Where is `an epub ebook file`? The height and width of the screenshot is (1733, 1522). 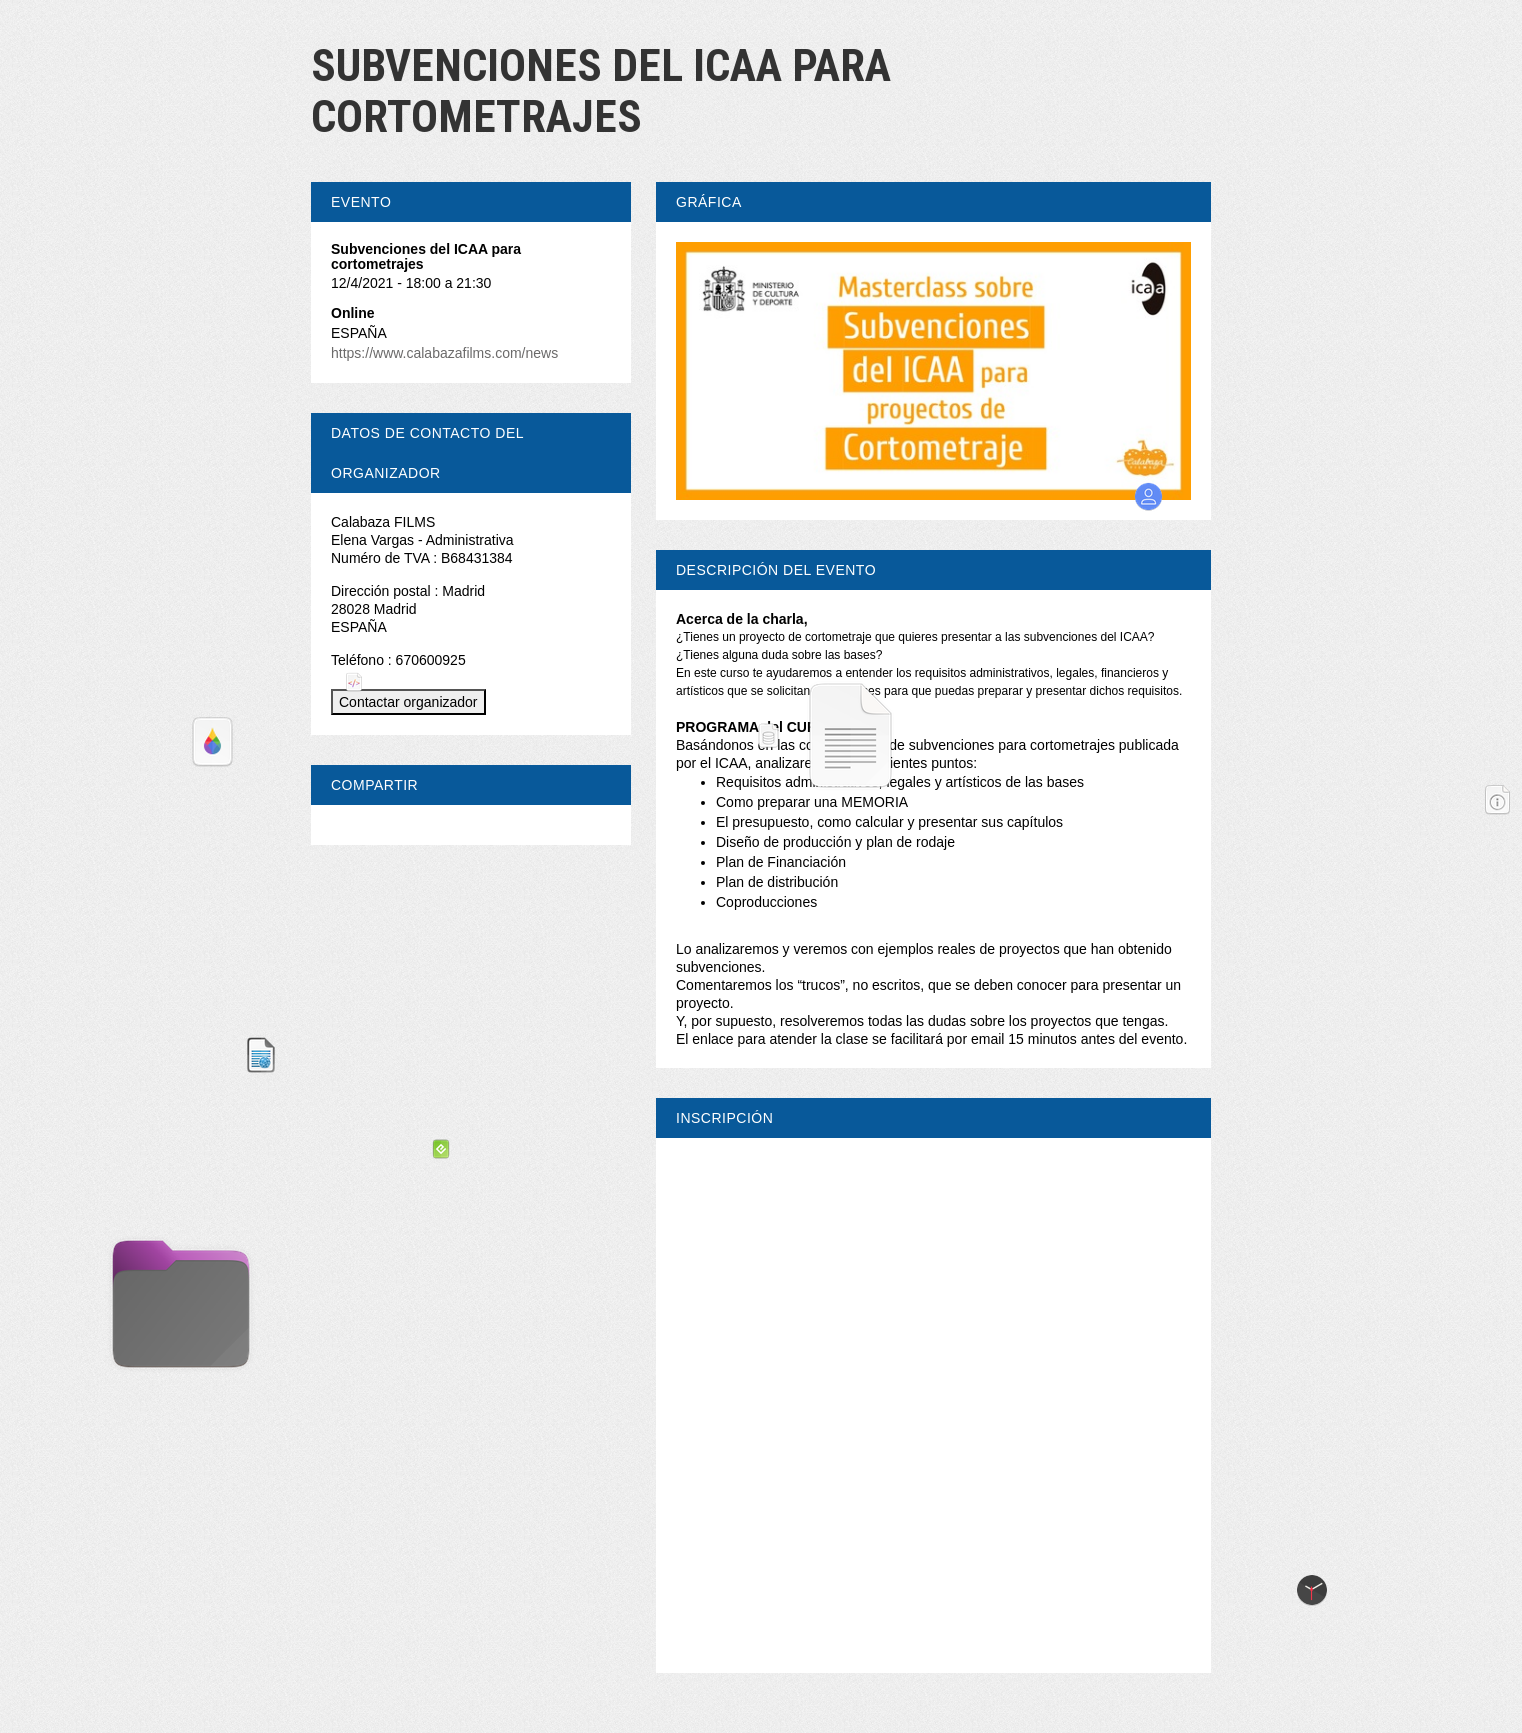 an epub ebook file is located at coordinates (441, 1149).